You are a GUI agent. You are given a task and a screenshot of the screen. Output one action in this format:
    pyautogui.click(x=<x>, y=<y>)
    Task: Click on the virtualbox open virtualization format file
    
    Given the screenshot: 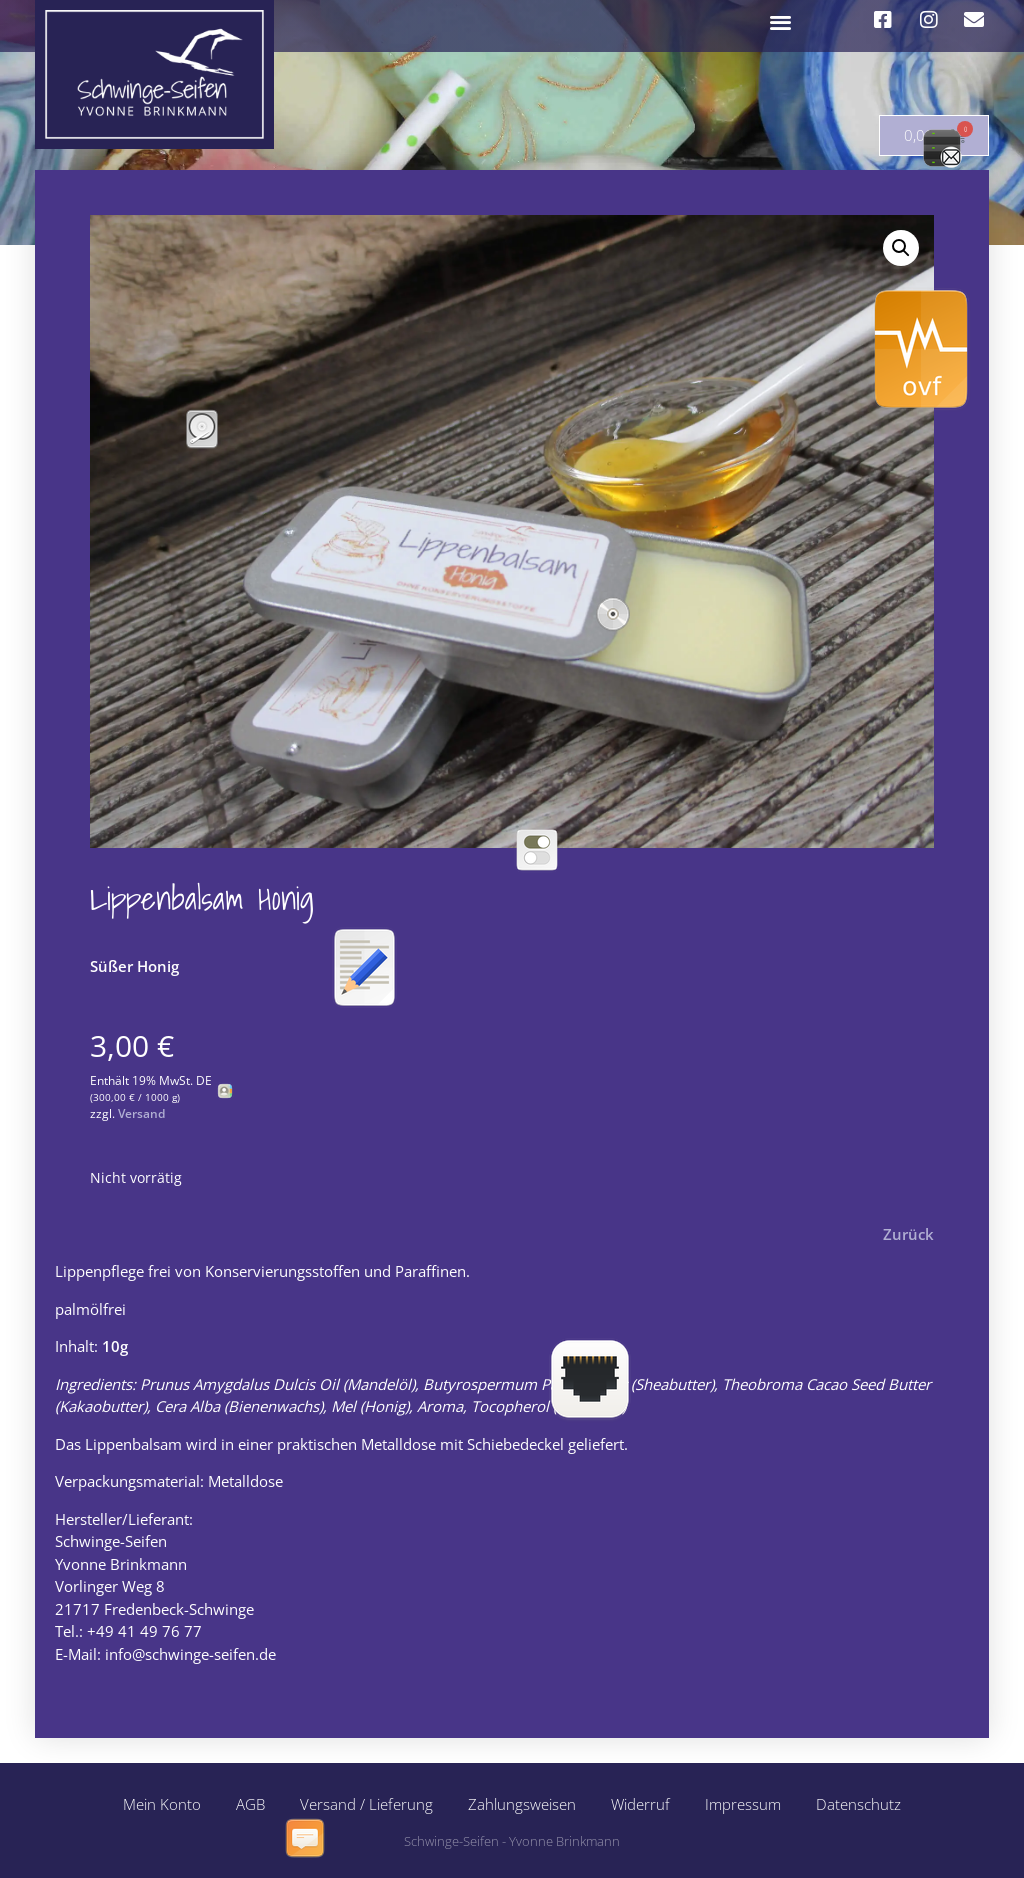 What is the action you would take?
    pyautogui.click(x=921, y=349)
    